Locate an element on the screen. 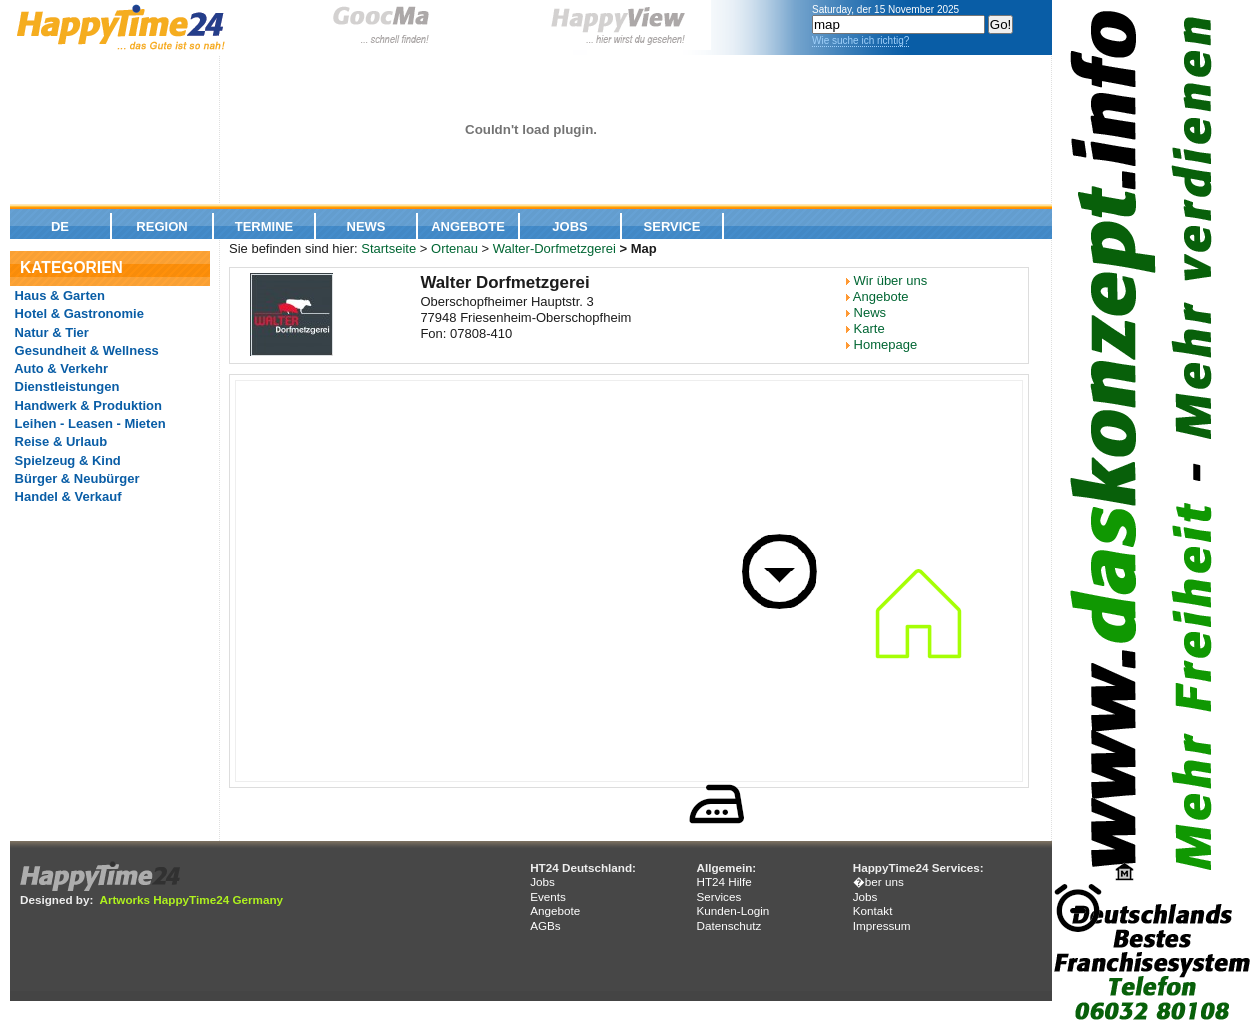 Image resolution: width=1252 pixels, height=1029 pixels. select high heat ironing setting is located at coordinates (717, 804).